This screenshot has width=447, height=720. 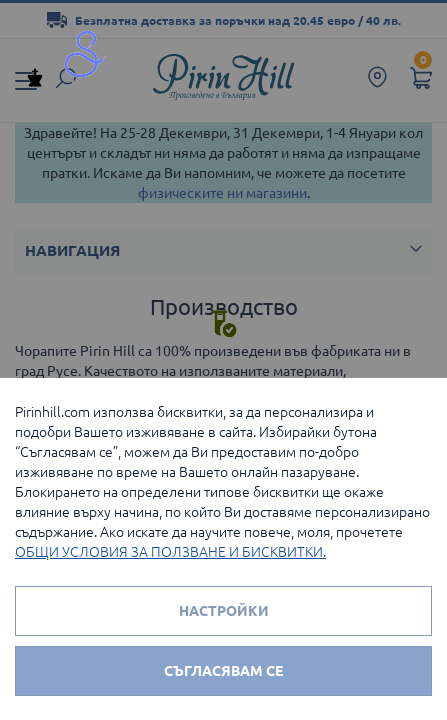 I want to click on chess king piece indicator, so click(x=35, y=78).